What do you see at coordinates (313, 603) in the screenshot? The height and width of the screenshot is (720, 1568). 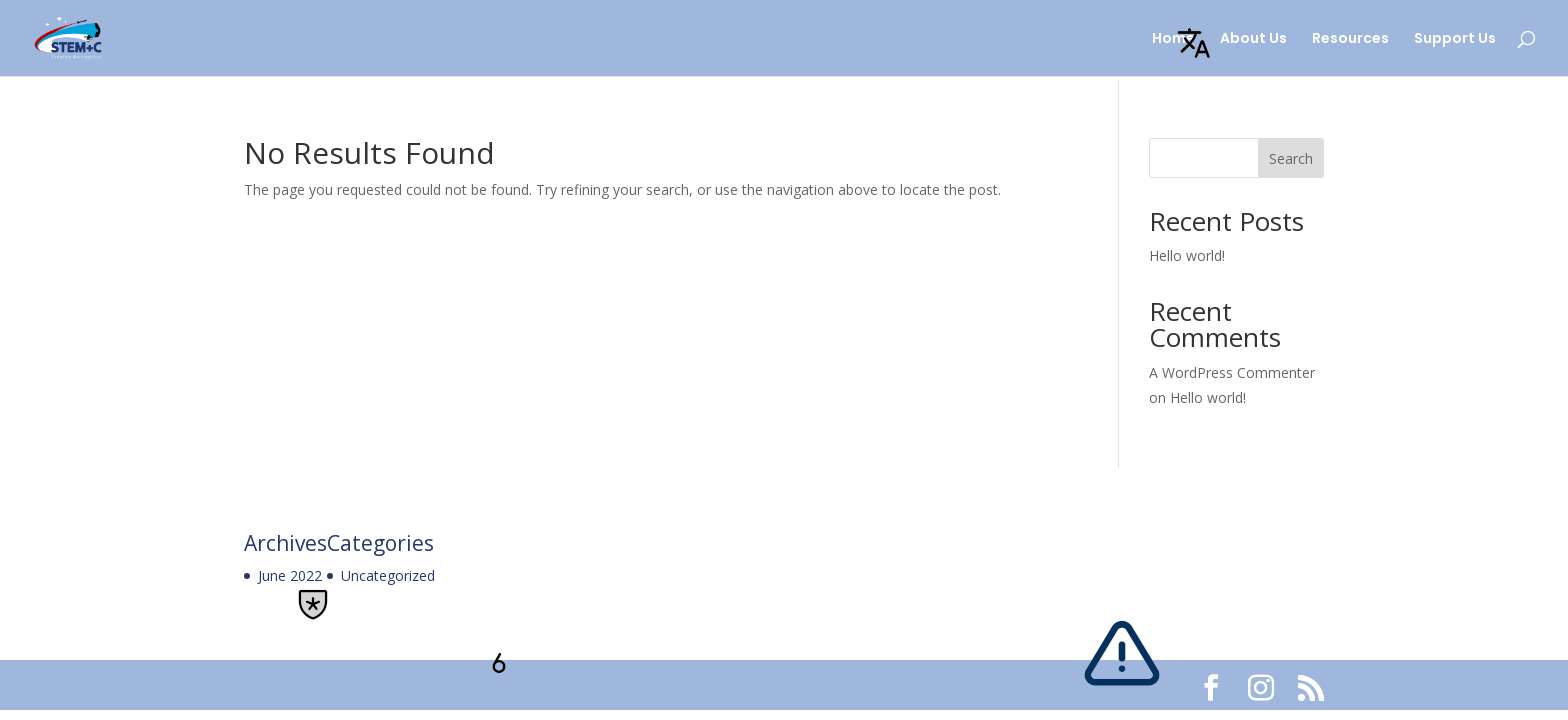 I see `indicates premium or verified security status` at bounding box center [313, 603].